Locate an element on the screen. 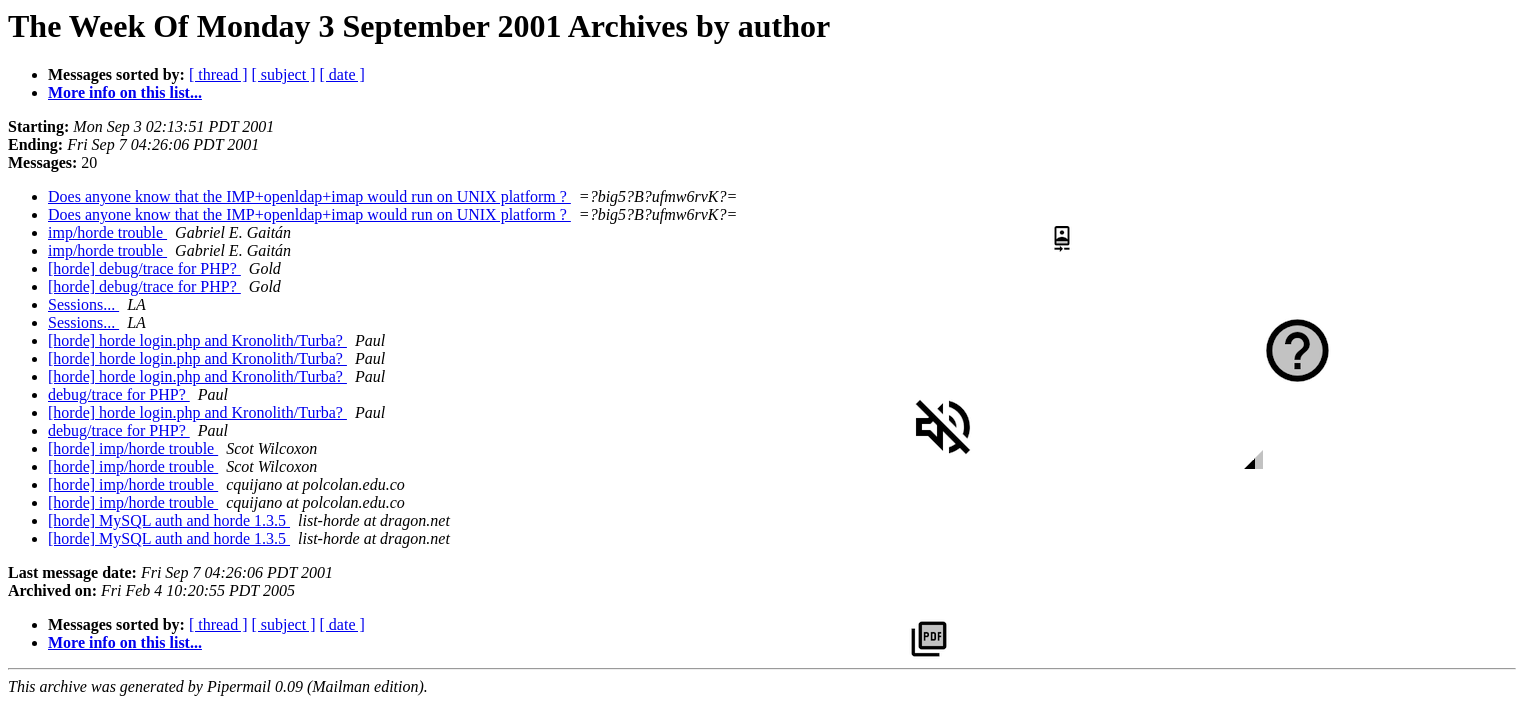  indicates weak cellular signal strength (2 bars) is located at coordinates (1253, 459).